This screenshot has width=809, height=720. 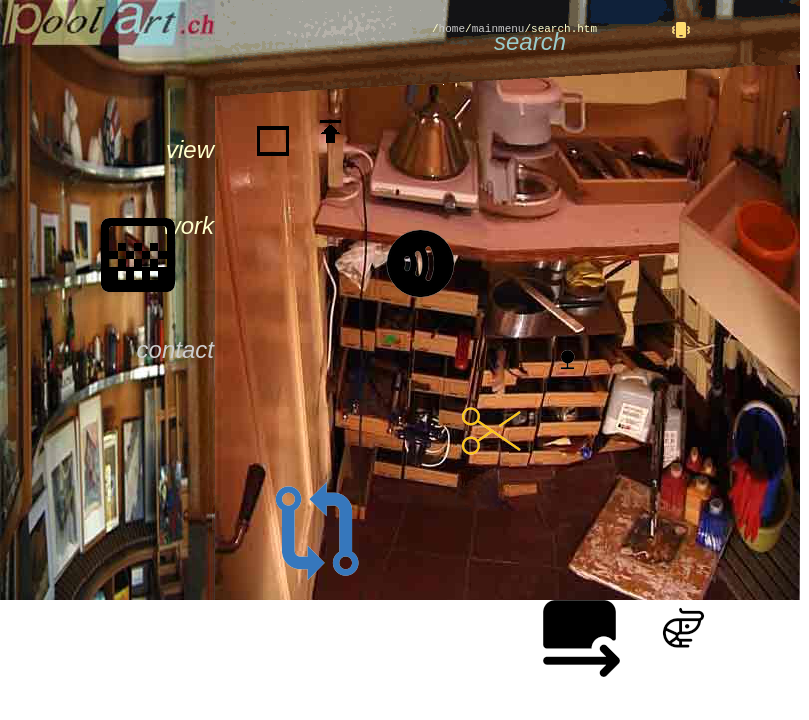 What do you see at coordinates (420, 263) in the screenshot?
I see `tap to pay with contactless payment` at bounding box center [420, 263].